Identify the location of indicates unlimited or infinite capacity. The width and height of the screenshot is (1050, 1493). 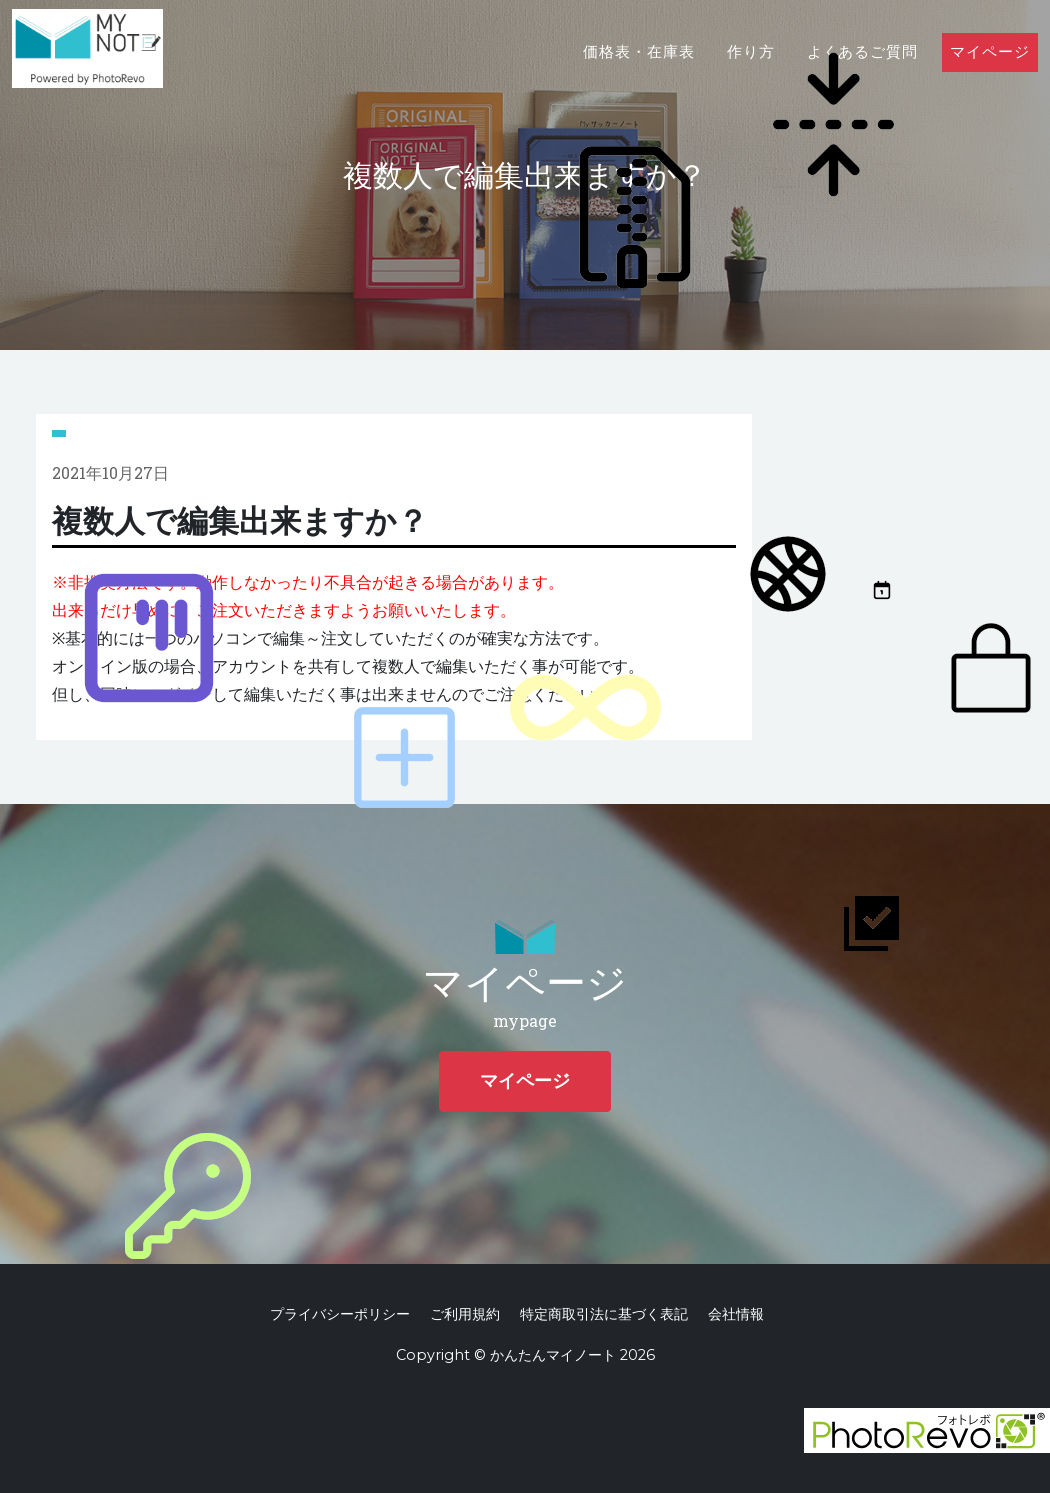
(585, 707).